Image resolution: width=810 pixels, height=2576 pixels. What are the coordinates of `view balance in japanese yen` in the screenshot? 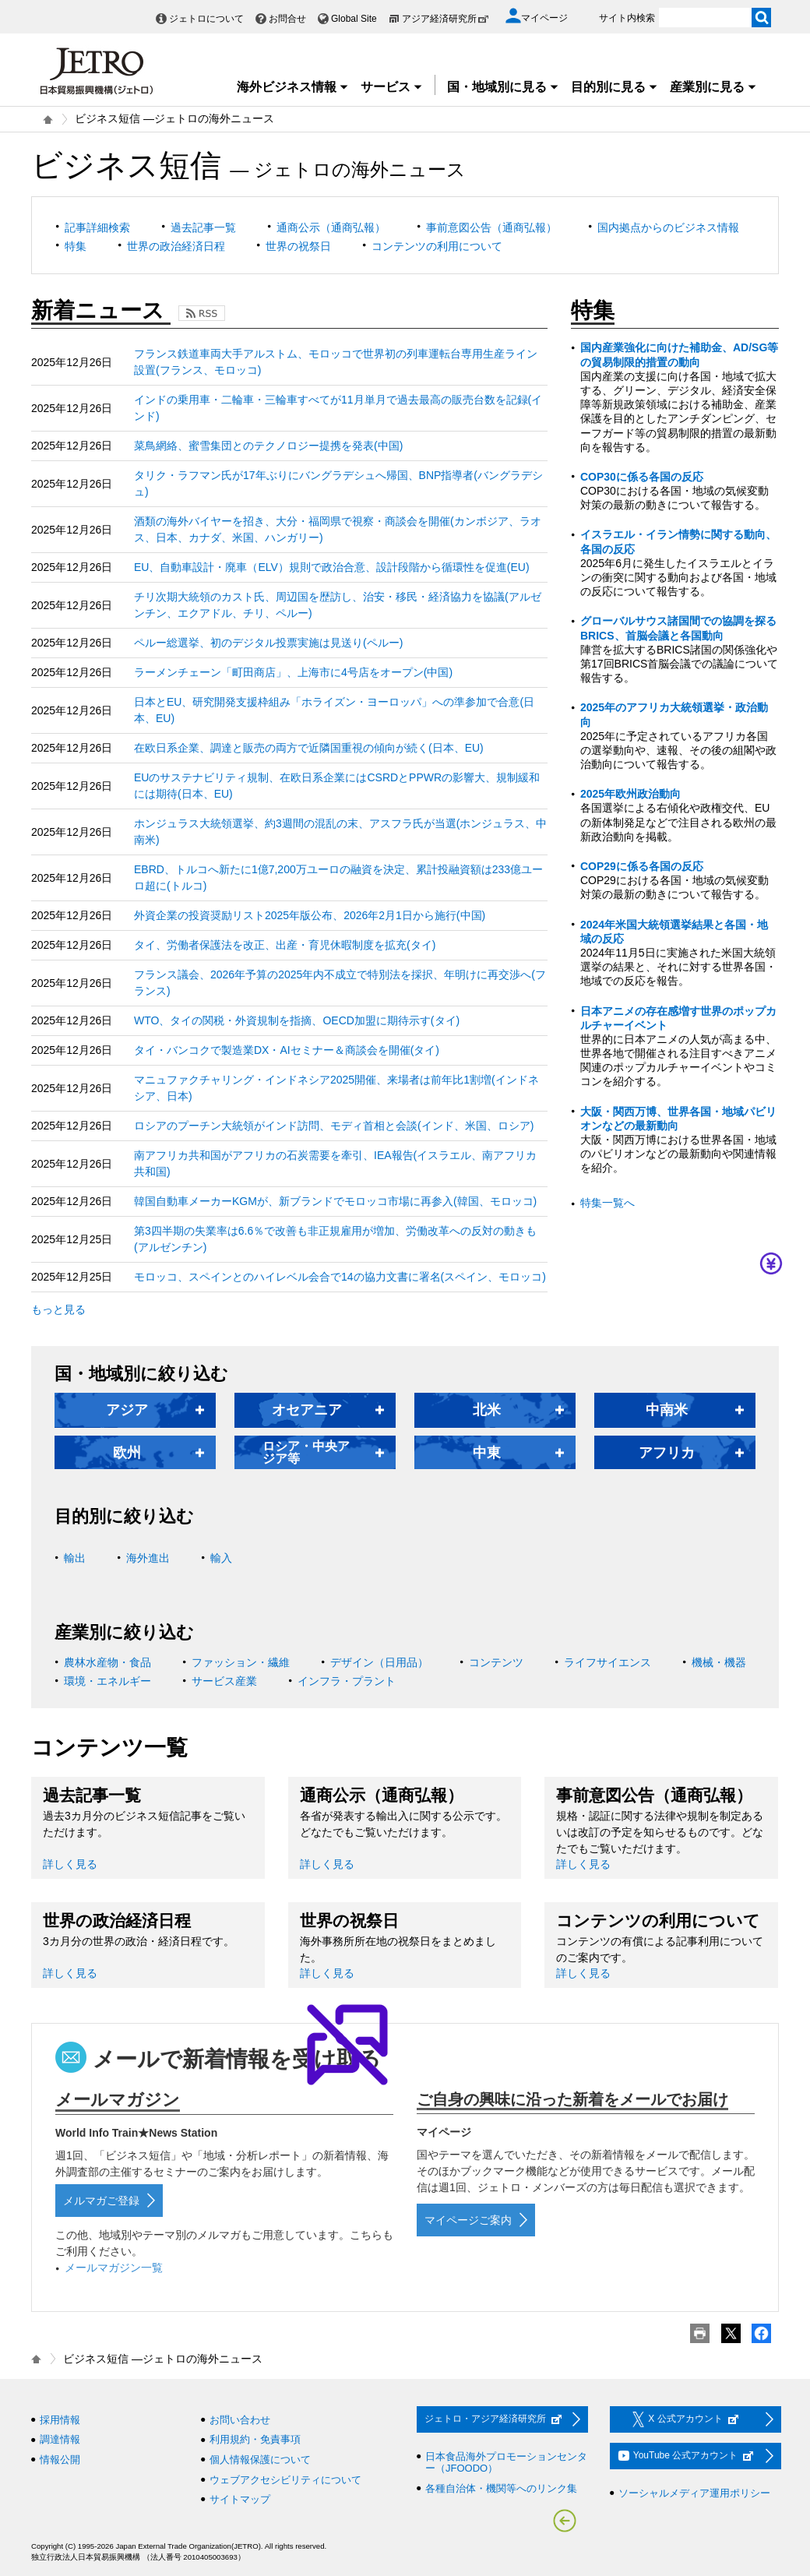 It's located at (771, 1263).